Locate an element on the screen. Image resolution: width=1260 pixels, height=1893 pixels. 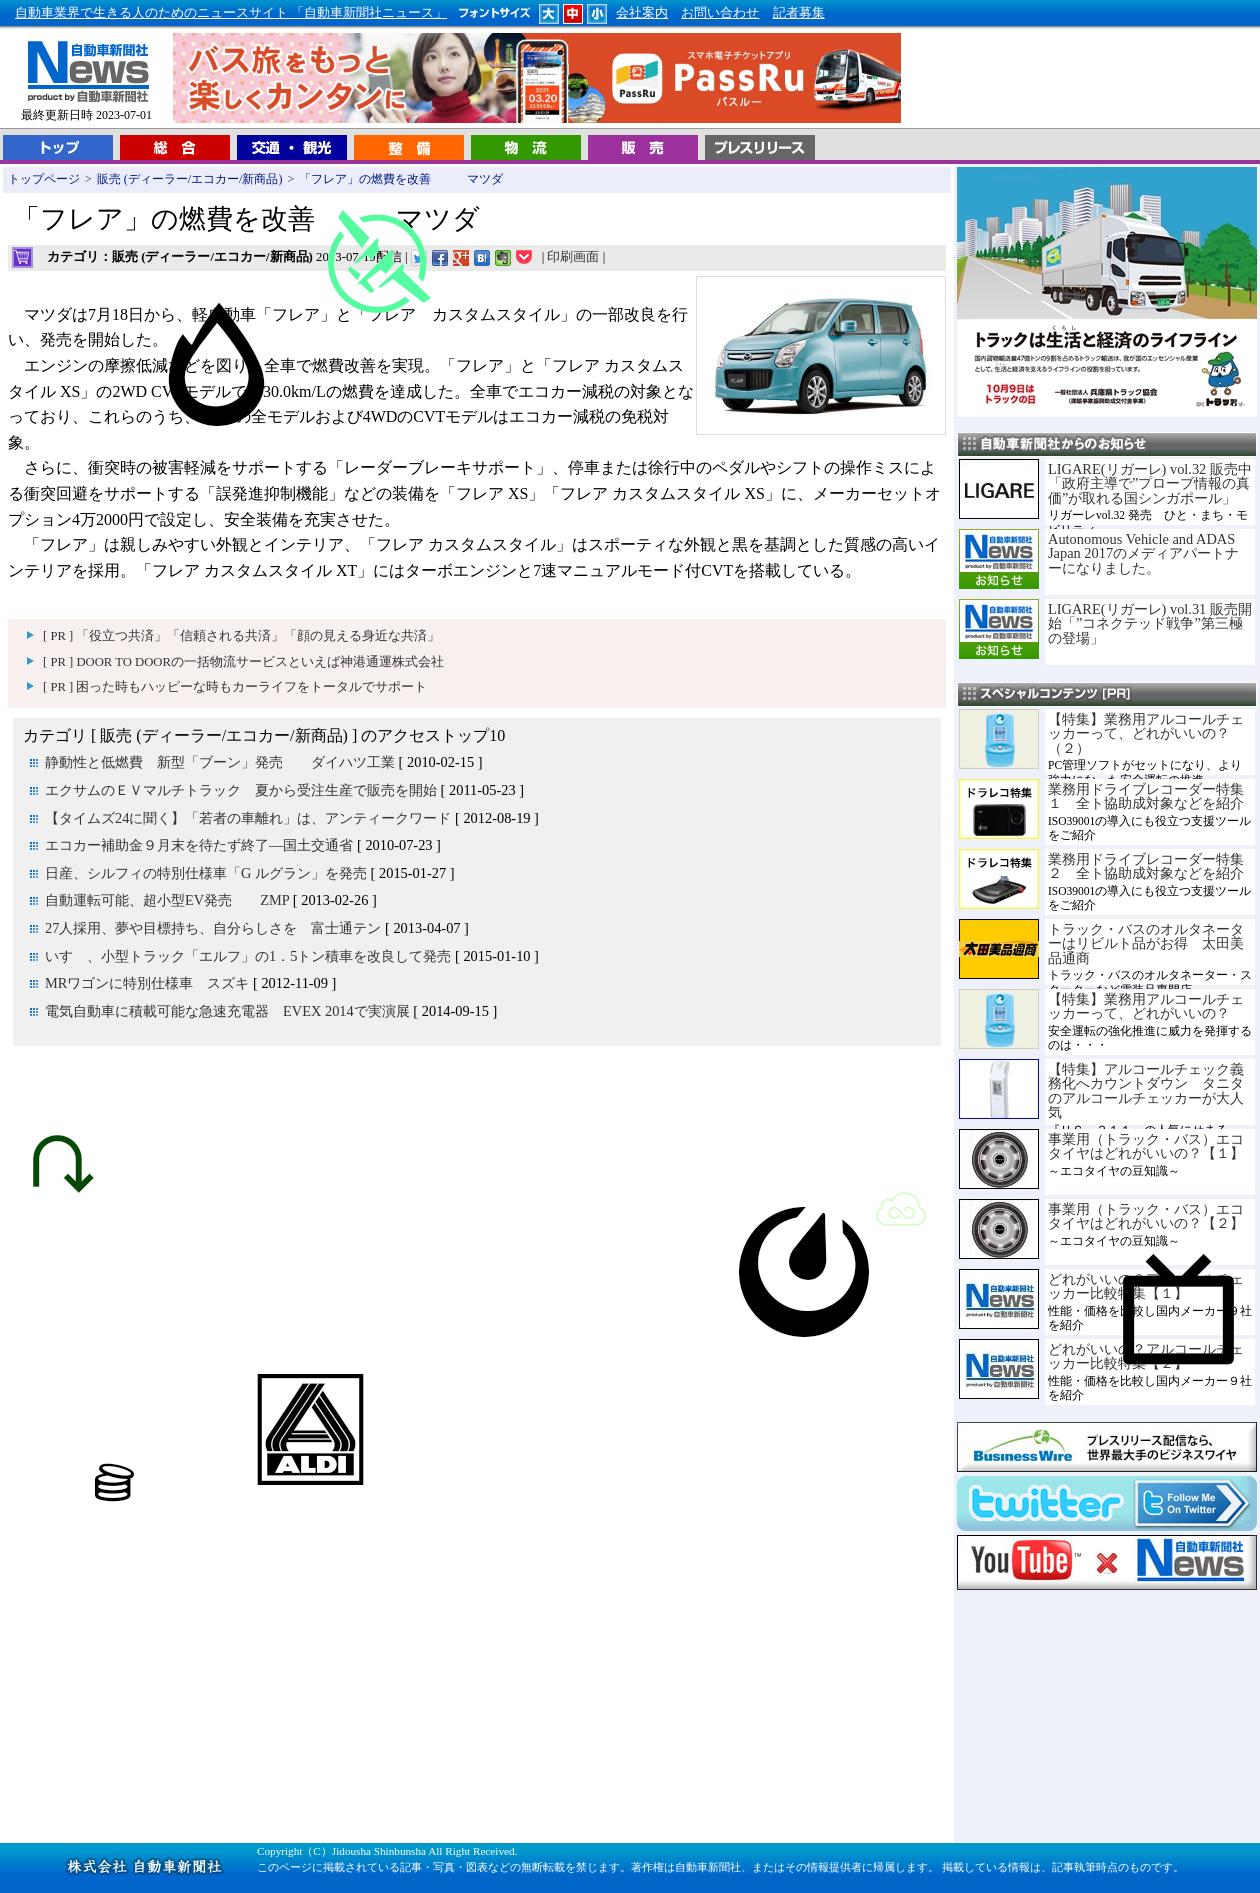
open the Floatplane streaming platform is located at coordinates (379, 261).